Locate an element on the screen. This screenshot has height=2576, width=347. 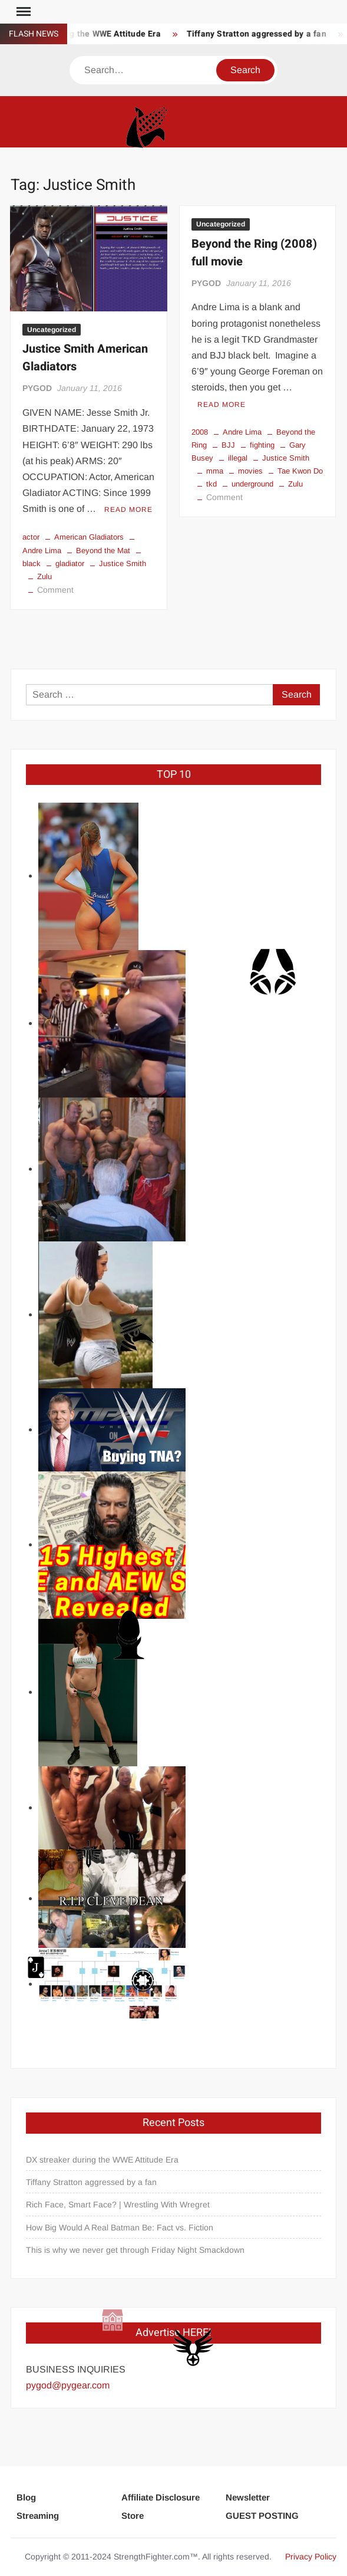
access security settings is located at coordinates (143, 1980).